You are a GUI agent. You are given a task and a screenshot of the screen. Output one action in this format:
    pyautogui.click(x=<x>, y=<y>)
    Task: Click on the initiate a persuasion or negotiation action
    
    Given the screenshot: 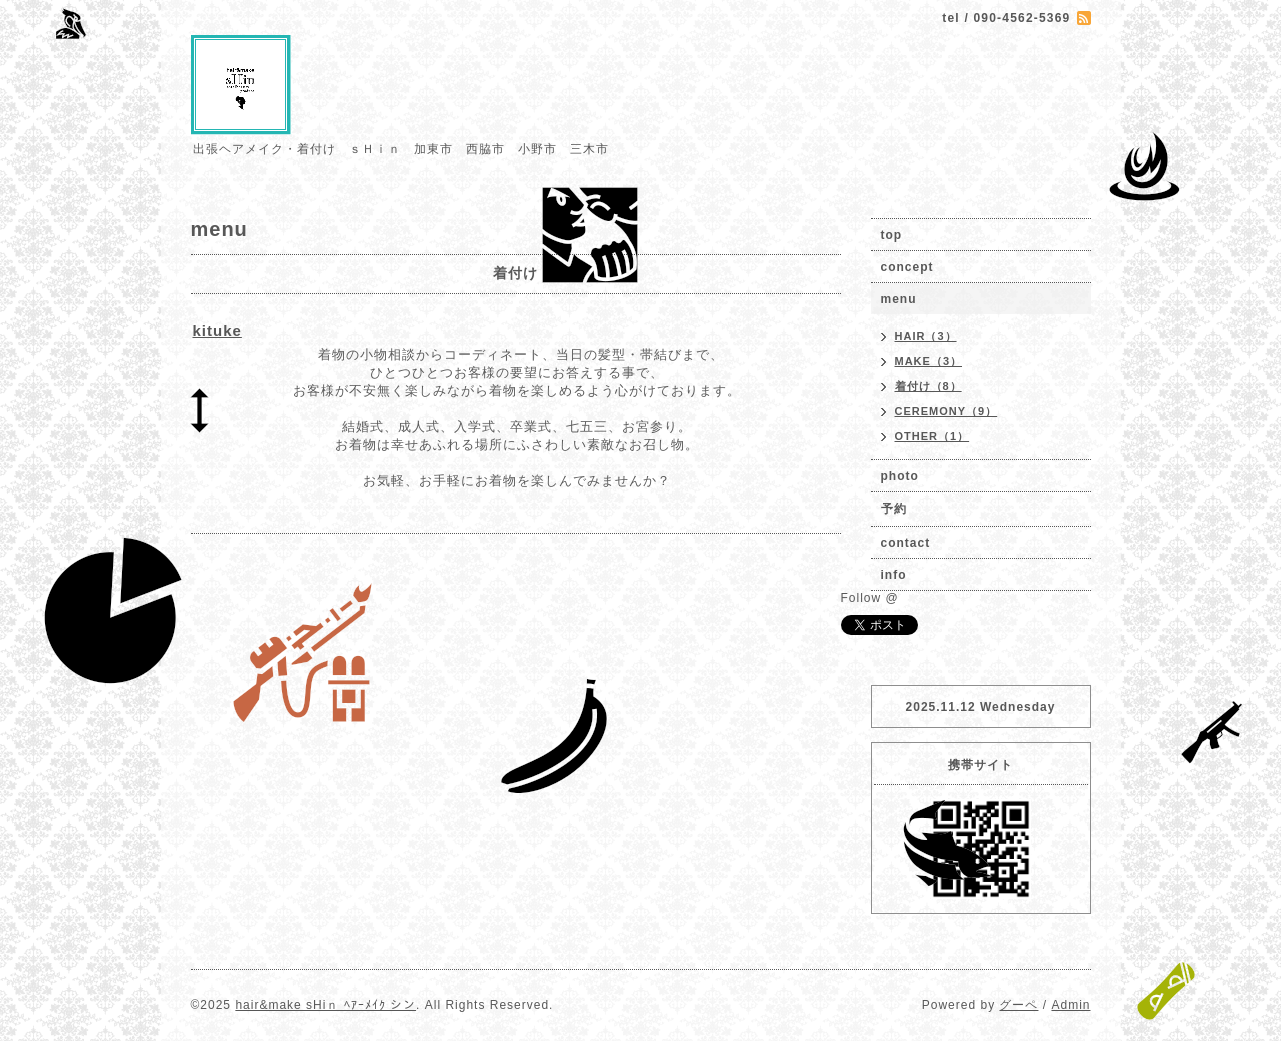 What is the action you would take?
    pyautogui.click(x=590, y=235)
    